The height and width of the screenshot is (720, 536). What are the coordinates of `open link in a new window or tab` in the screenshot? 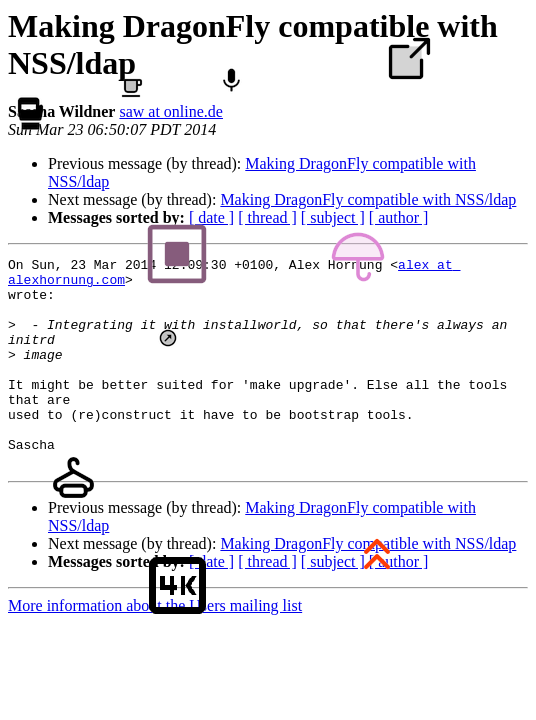 It's located at (409, 58).